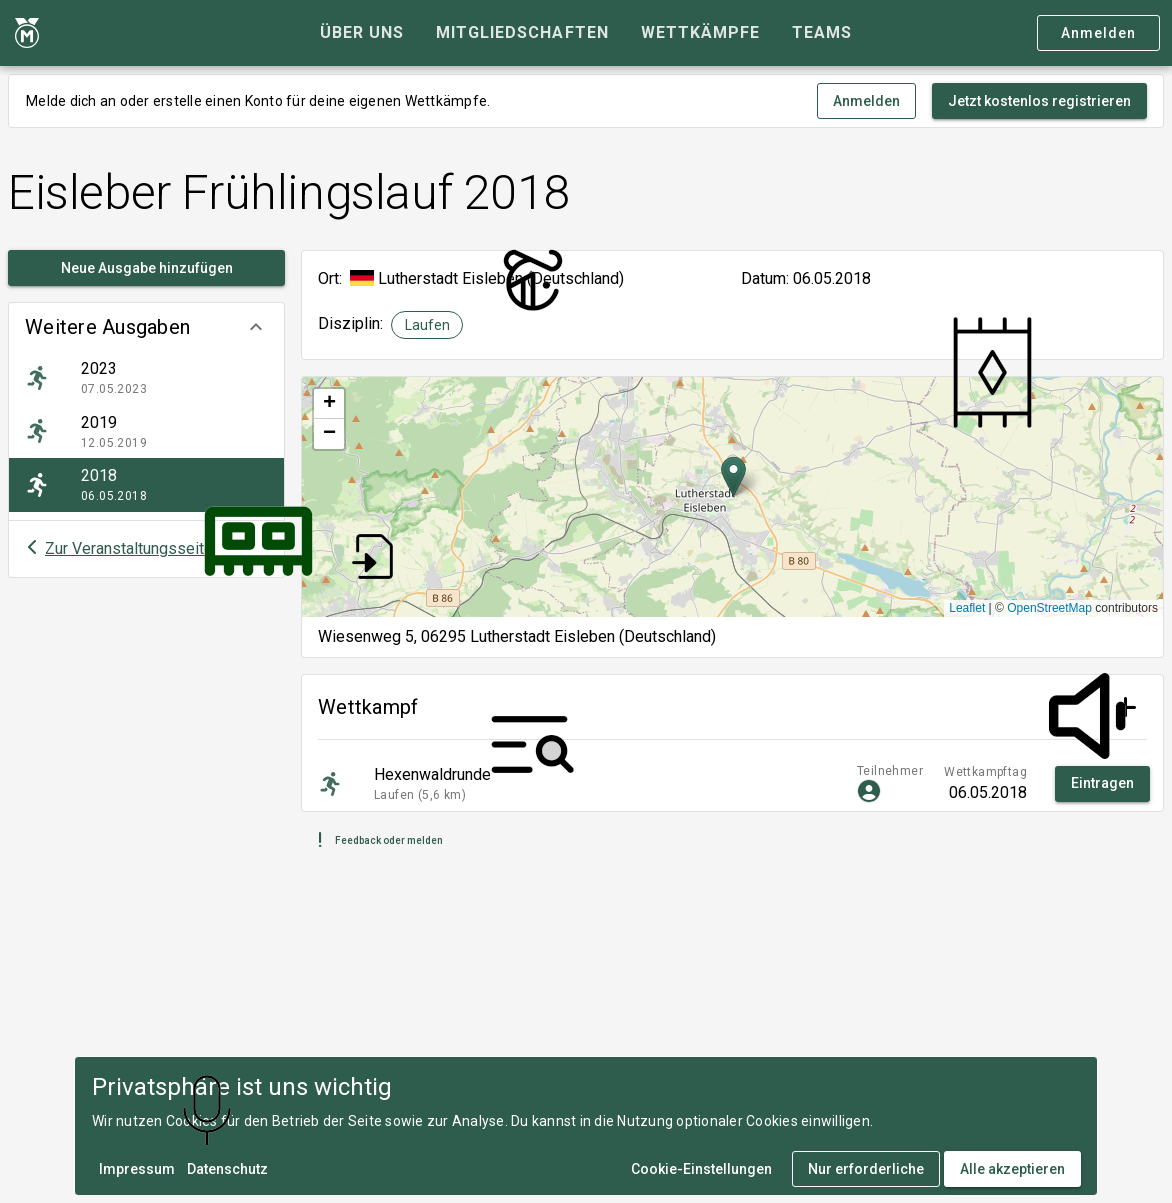 Image resolution: width=1172 pixels, height=1203 pixels. What do you see at coordinates (374, 556) in the screenshot?
I see `indicates a file has been moved to another location` at bounding box center [374, 556].